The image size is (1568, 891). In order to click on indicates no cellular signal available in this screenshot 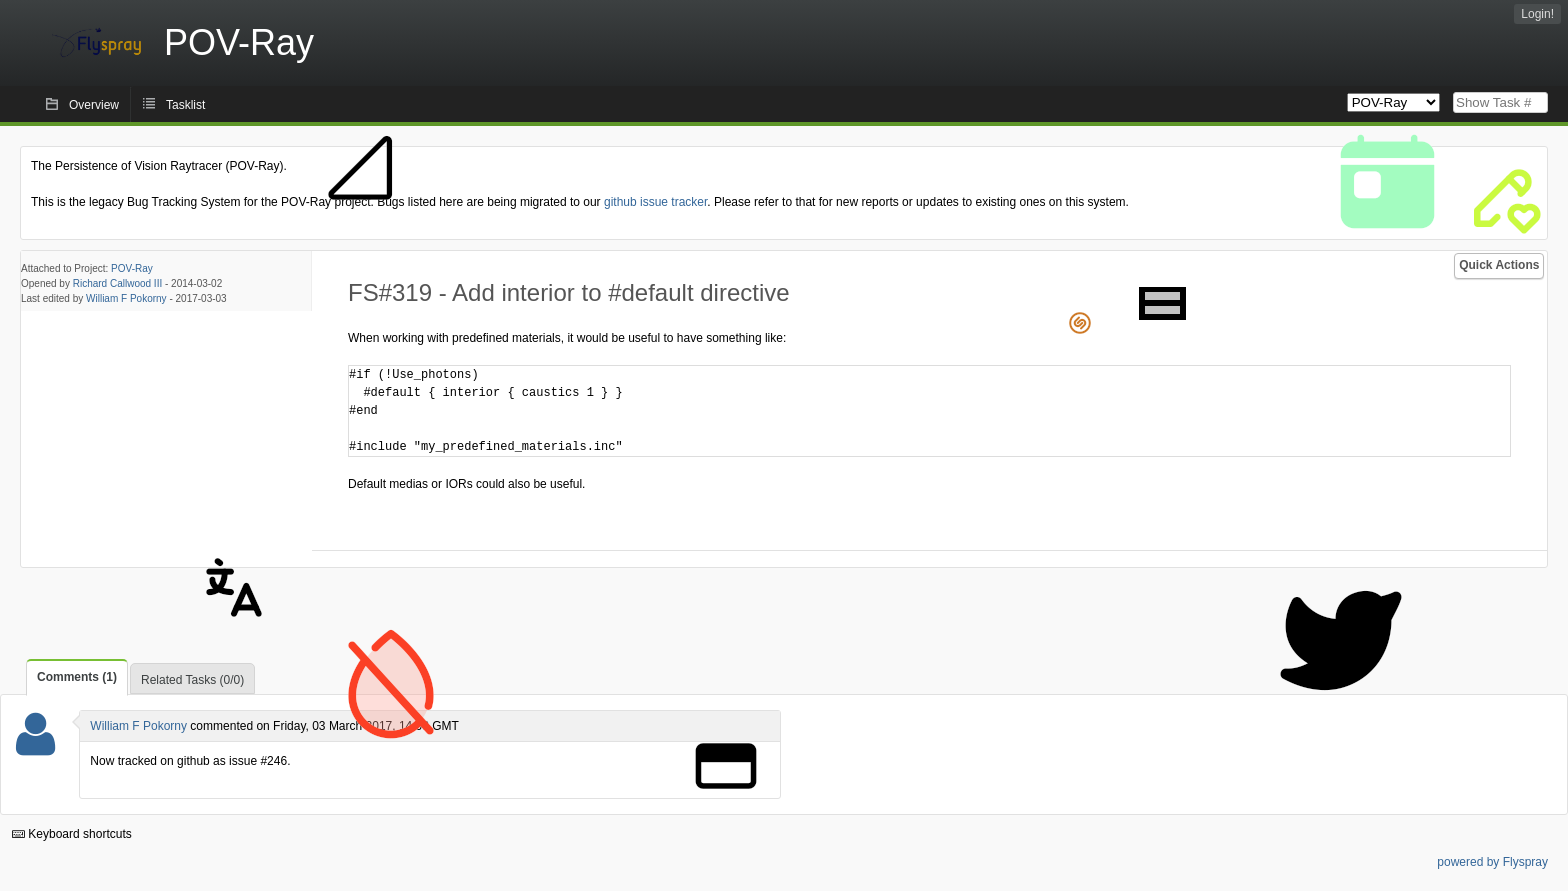, I will do `click(365, 170)`.